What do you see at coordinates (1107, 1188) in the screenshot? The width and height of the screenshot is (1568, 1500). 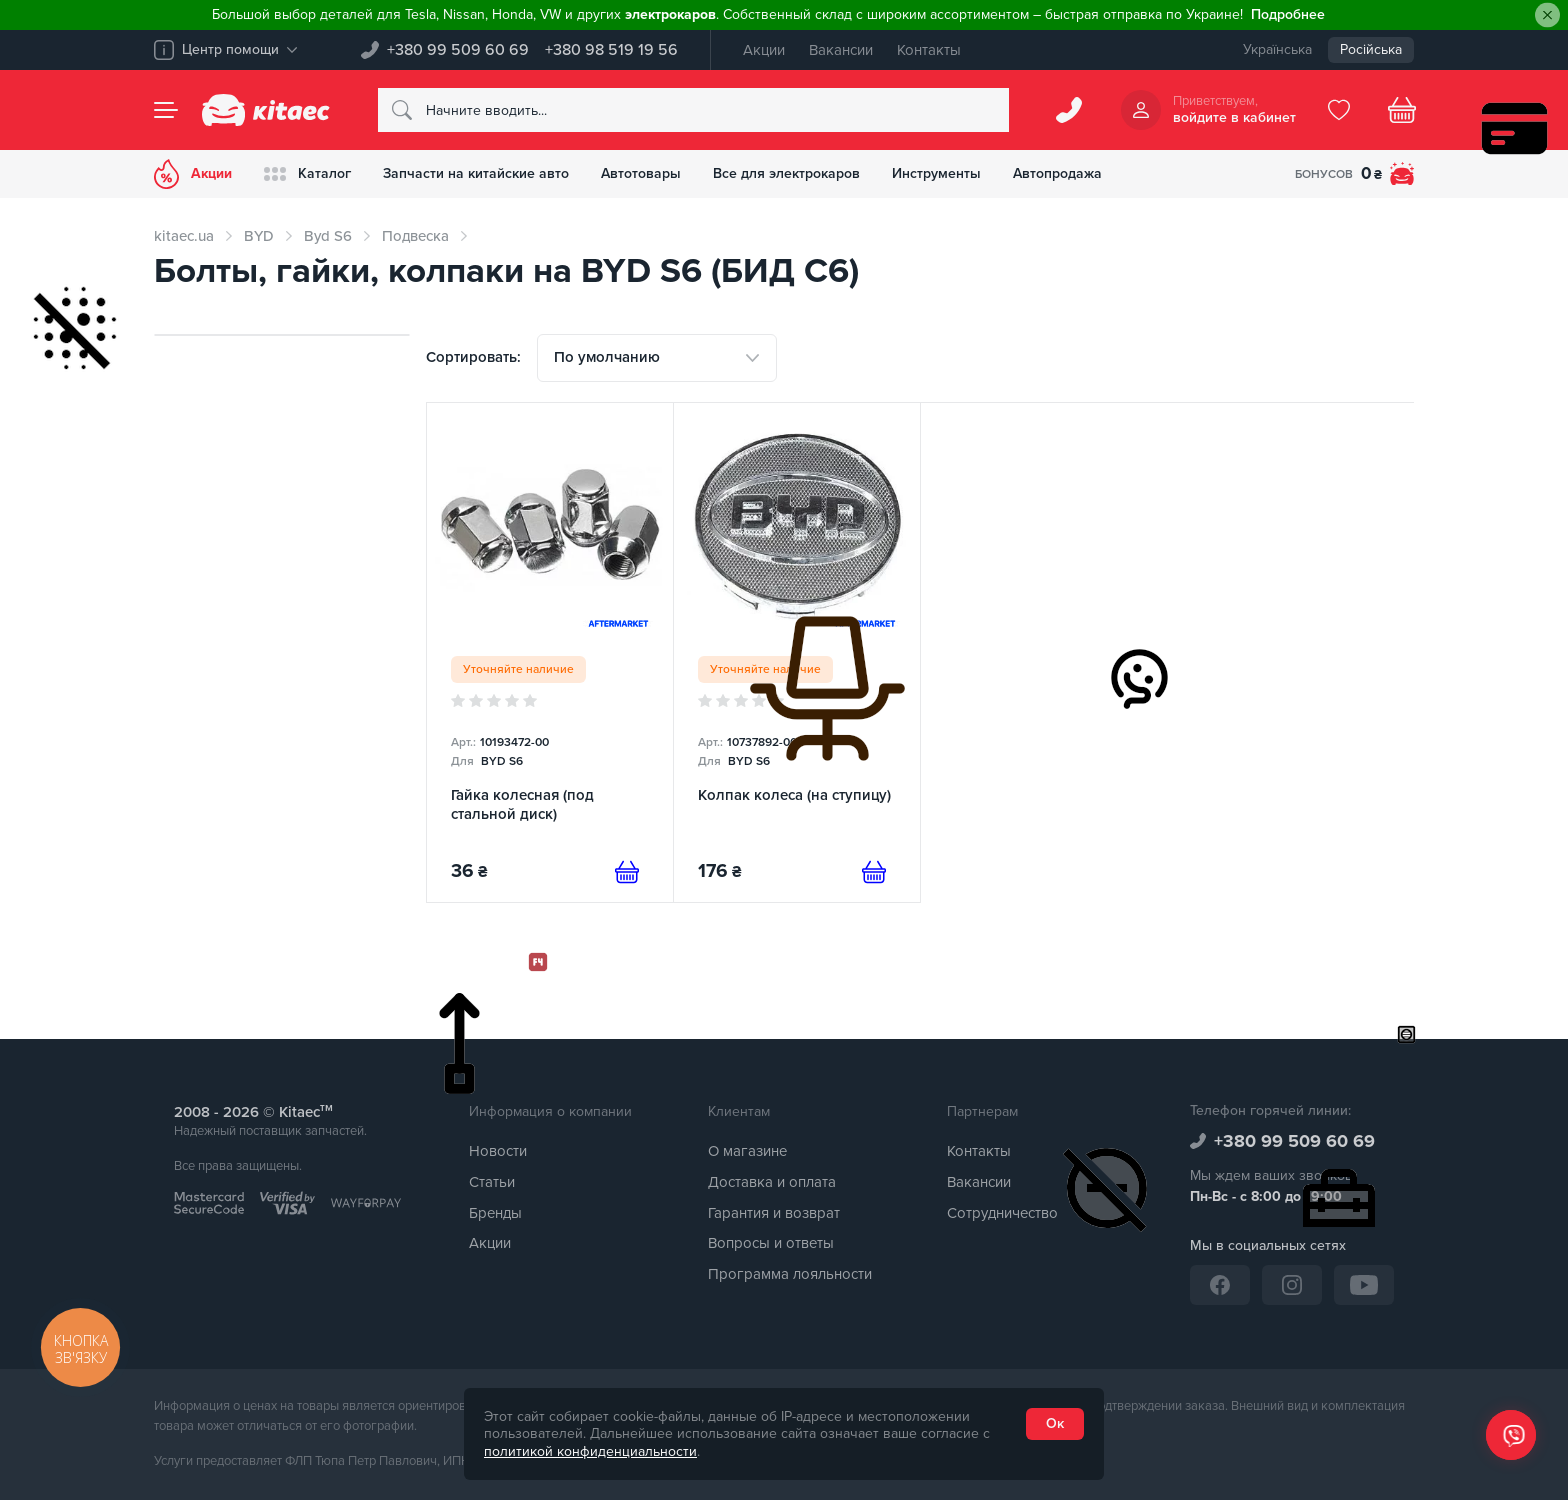 I see `disable do not disturb mode` at bounding box center [1107, 1188].